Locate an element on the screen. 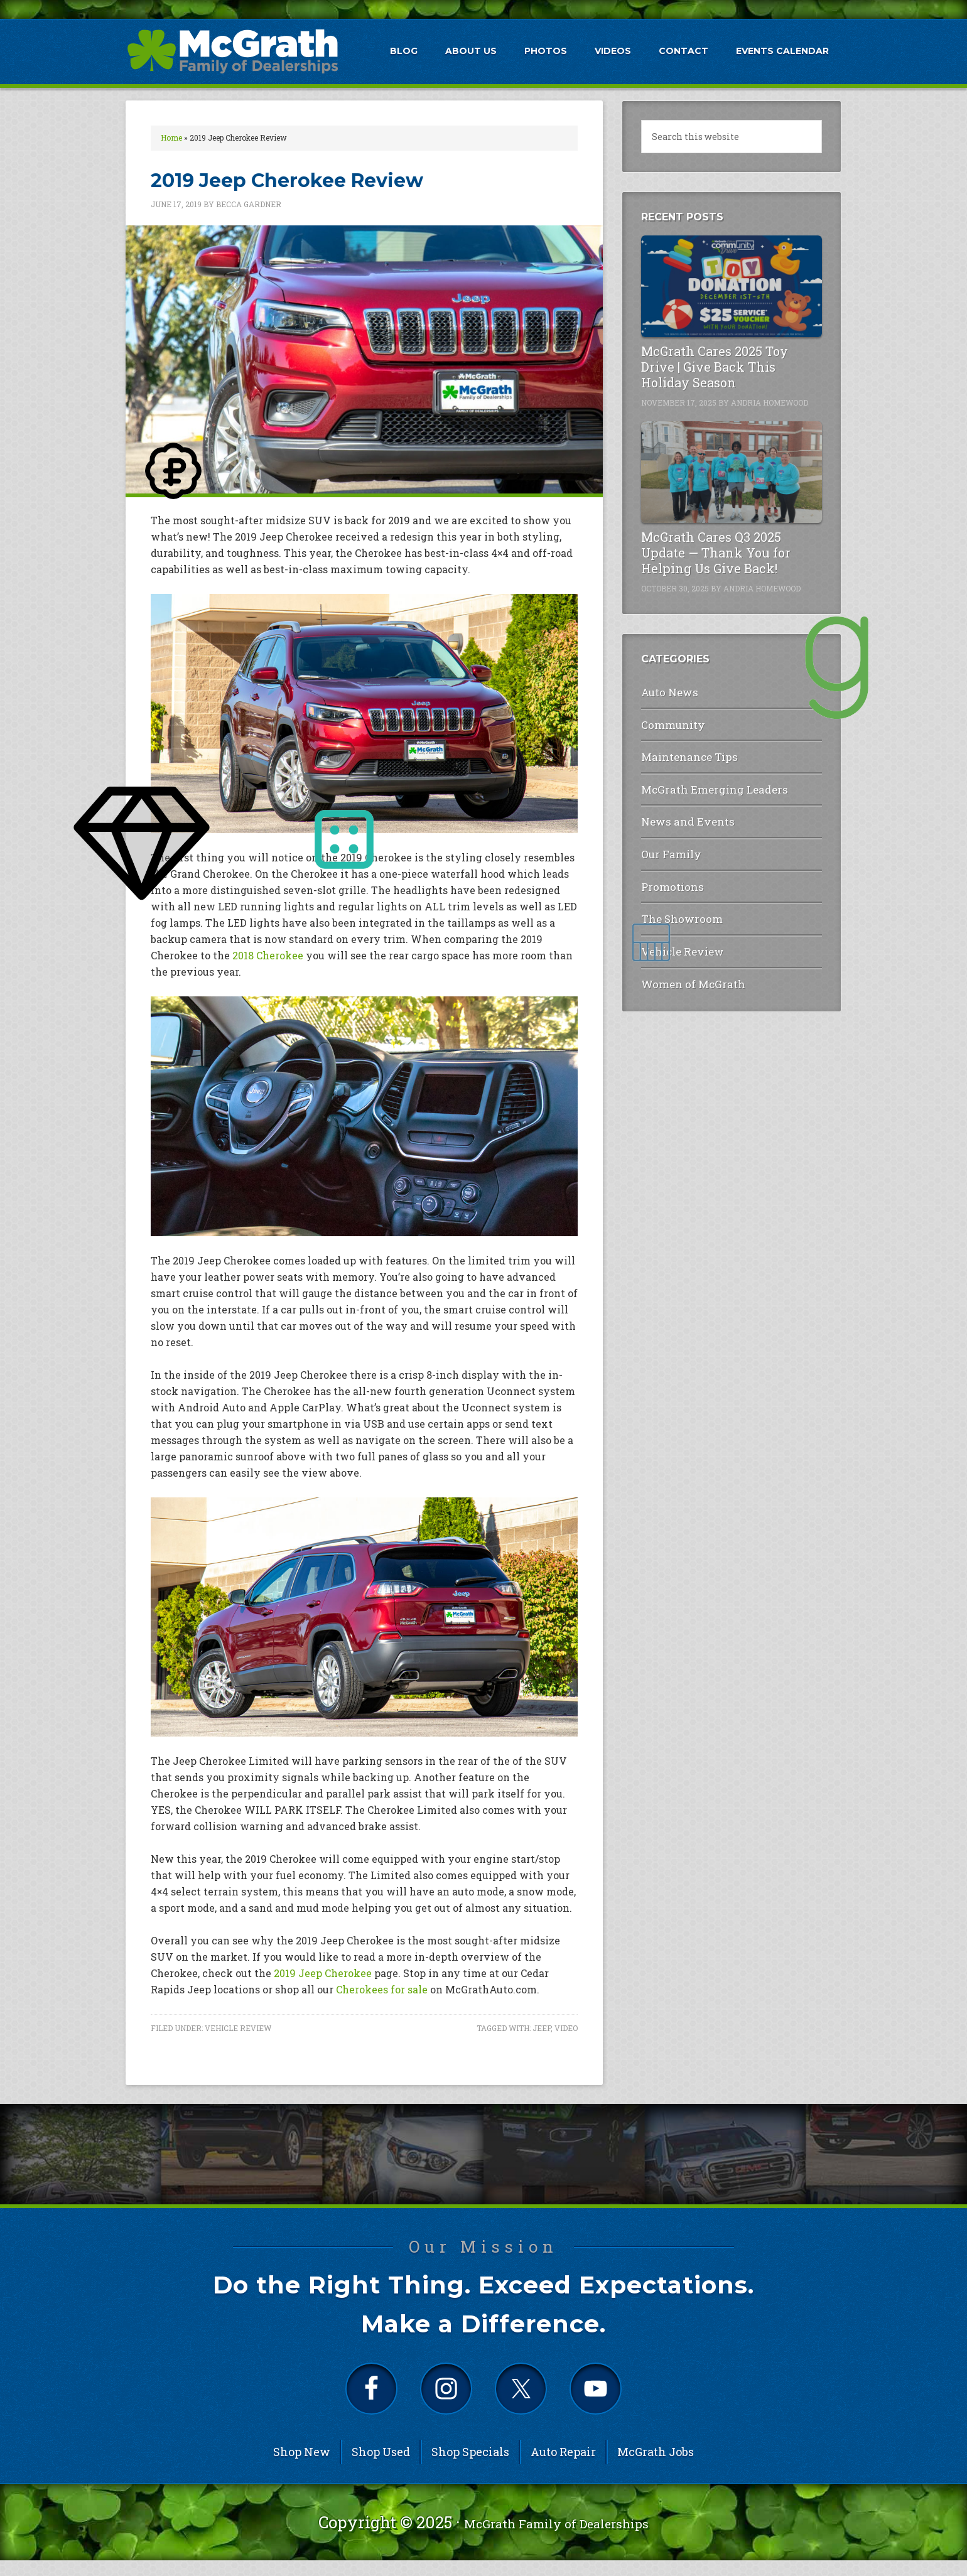 This screenshot has width=967, height=2576. open goodreads app or profile is located at coordinates (836, 667).